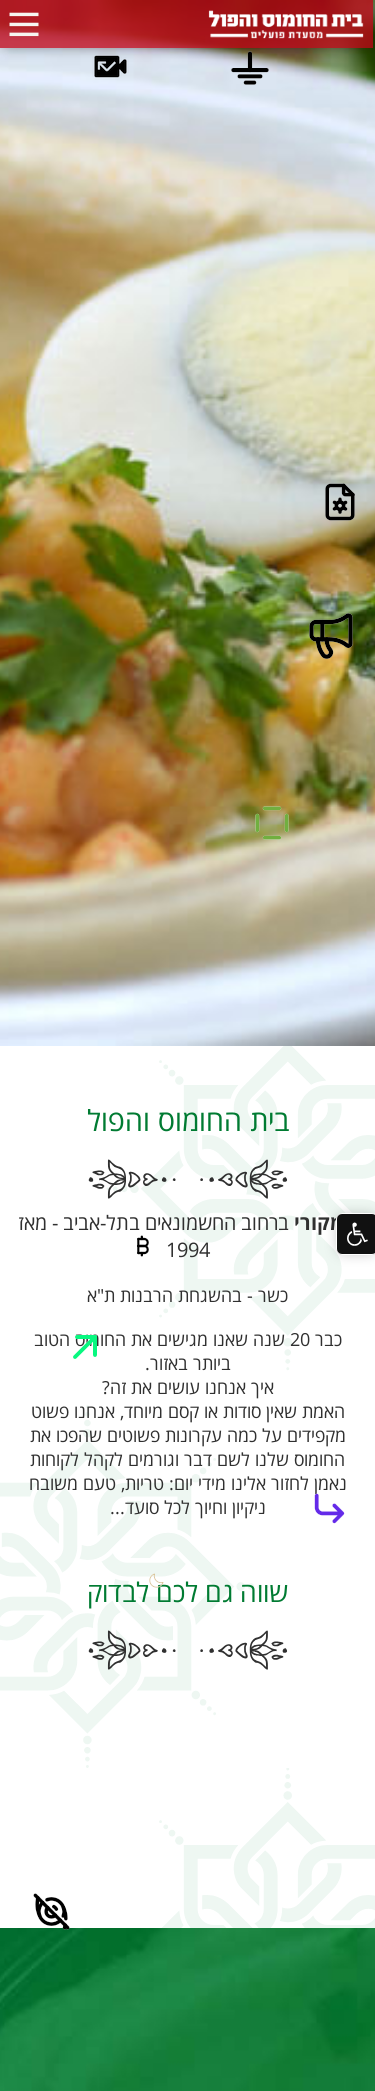 The image size is (375, 2091). I want to click on access file settings or preferences, so click(340, 502).